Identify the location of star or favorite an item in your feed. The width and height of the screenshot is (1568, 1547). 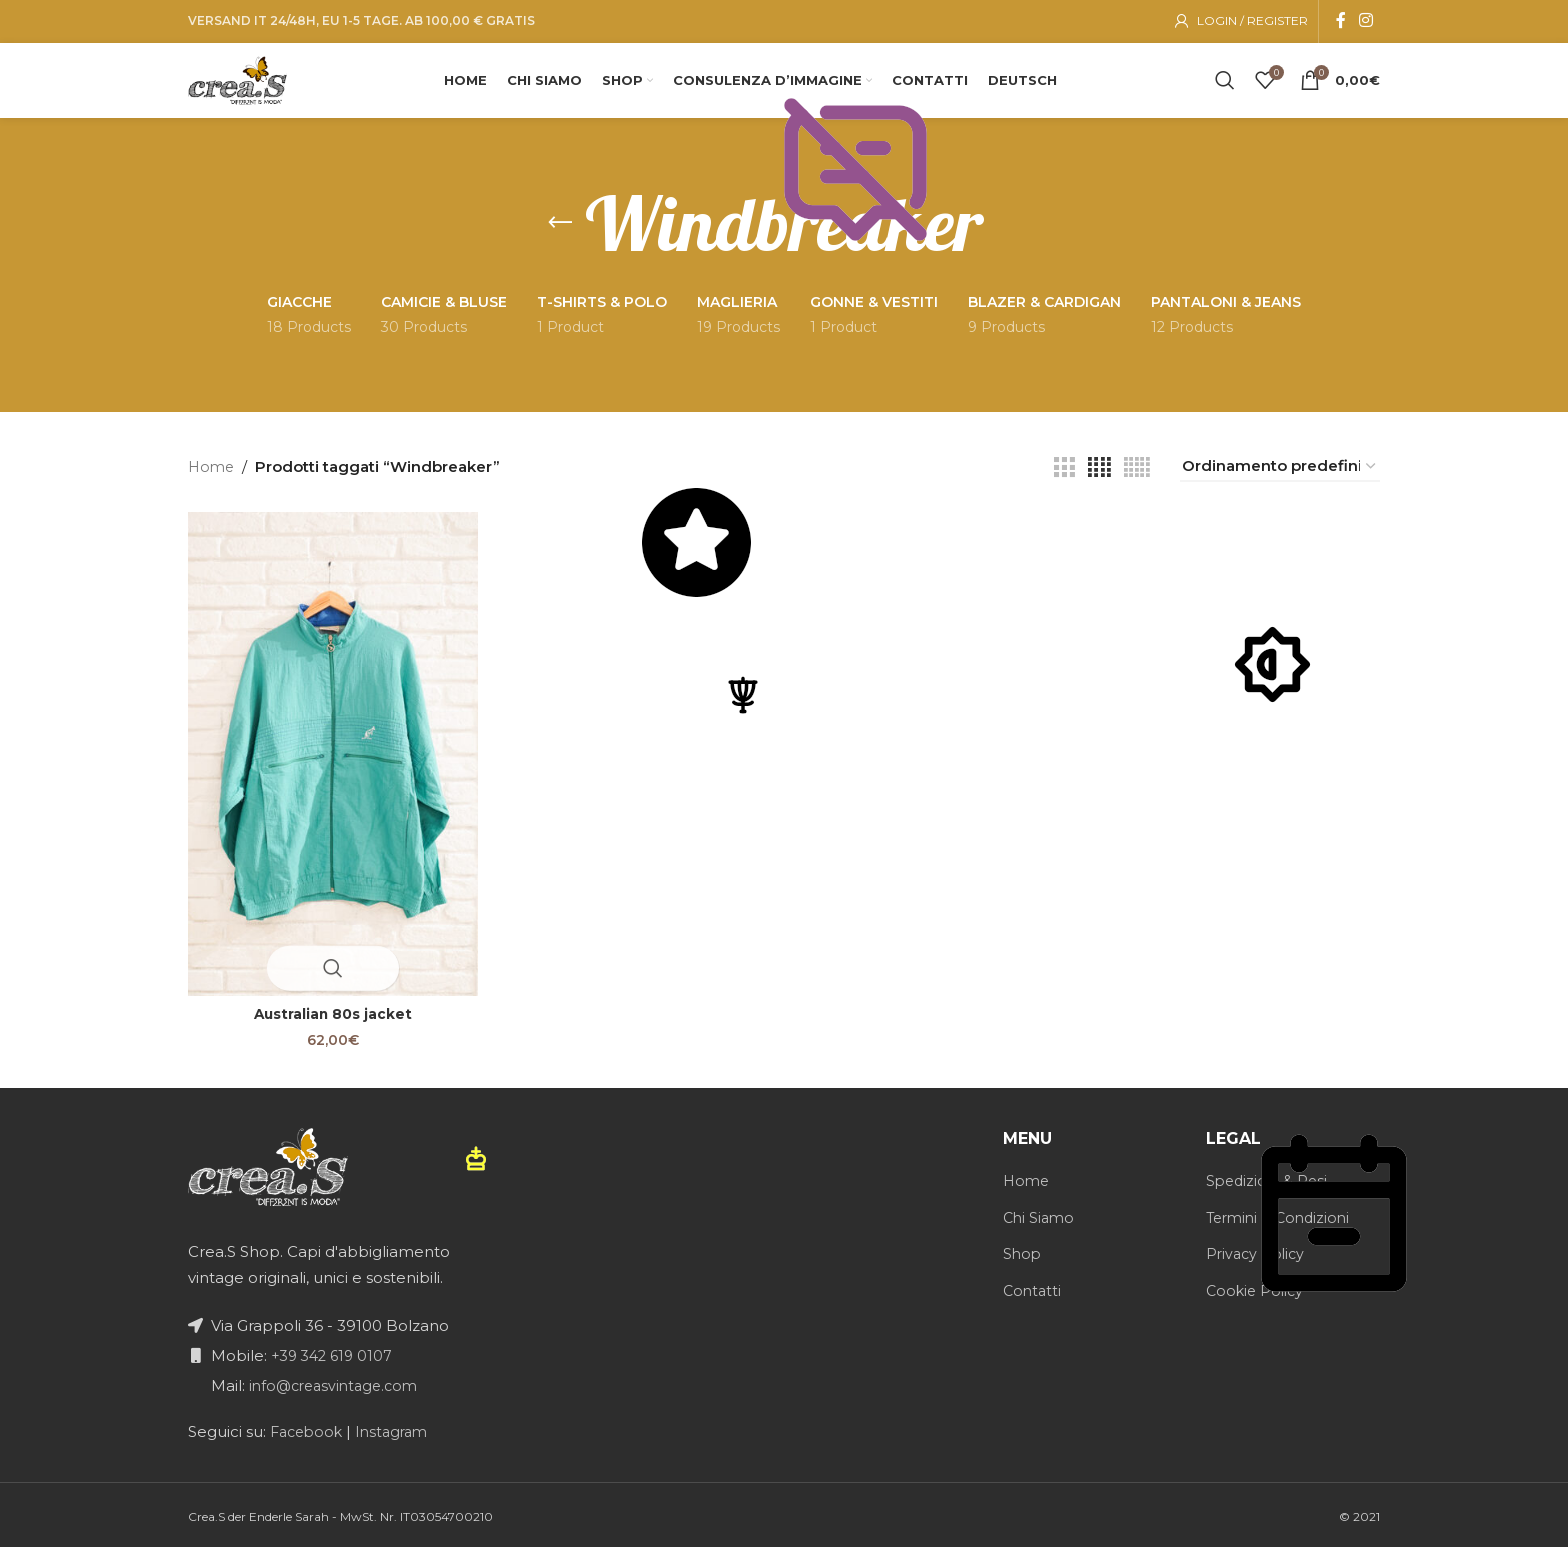
(696, 542).